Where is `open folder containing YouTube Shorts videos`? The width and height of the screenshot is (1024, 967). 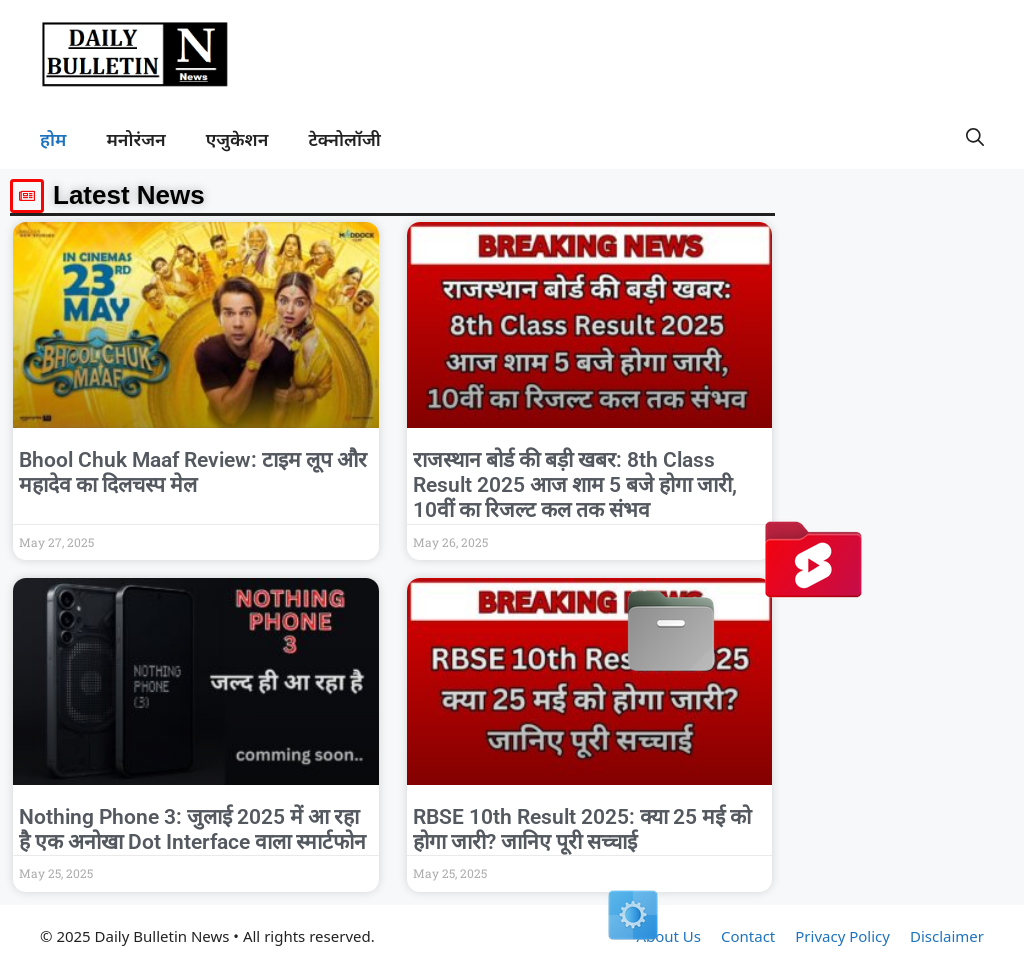
open folder containing YouTube Shorts videos is located at coordinates (813, 562).